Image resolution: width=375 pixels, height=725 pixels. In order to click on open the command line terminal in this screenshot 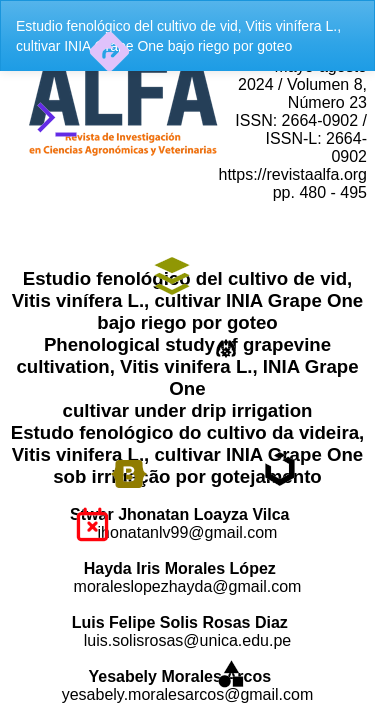, I will do `click(57, 117)`.